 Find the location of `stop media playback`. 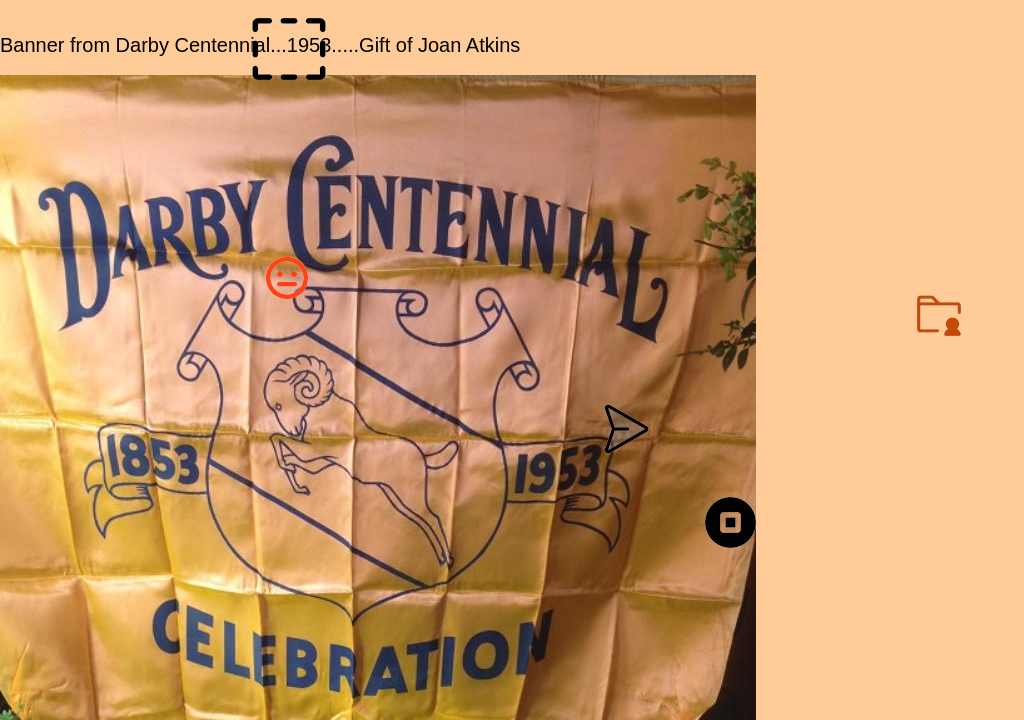

stop media playback is located at coordinates (730, 522).